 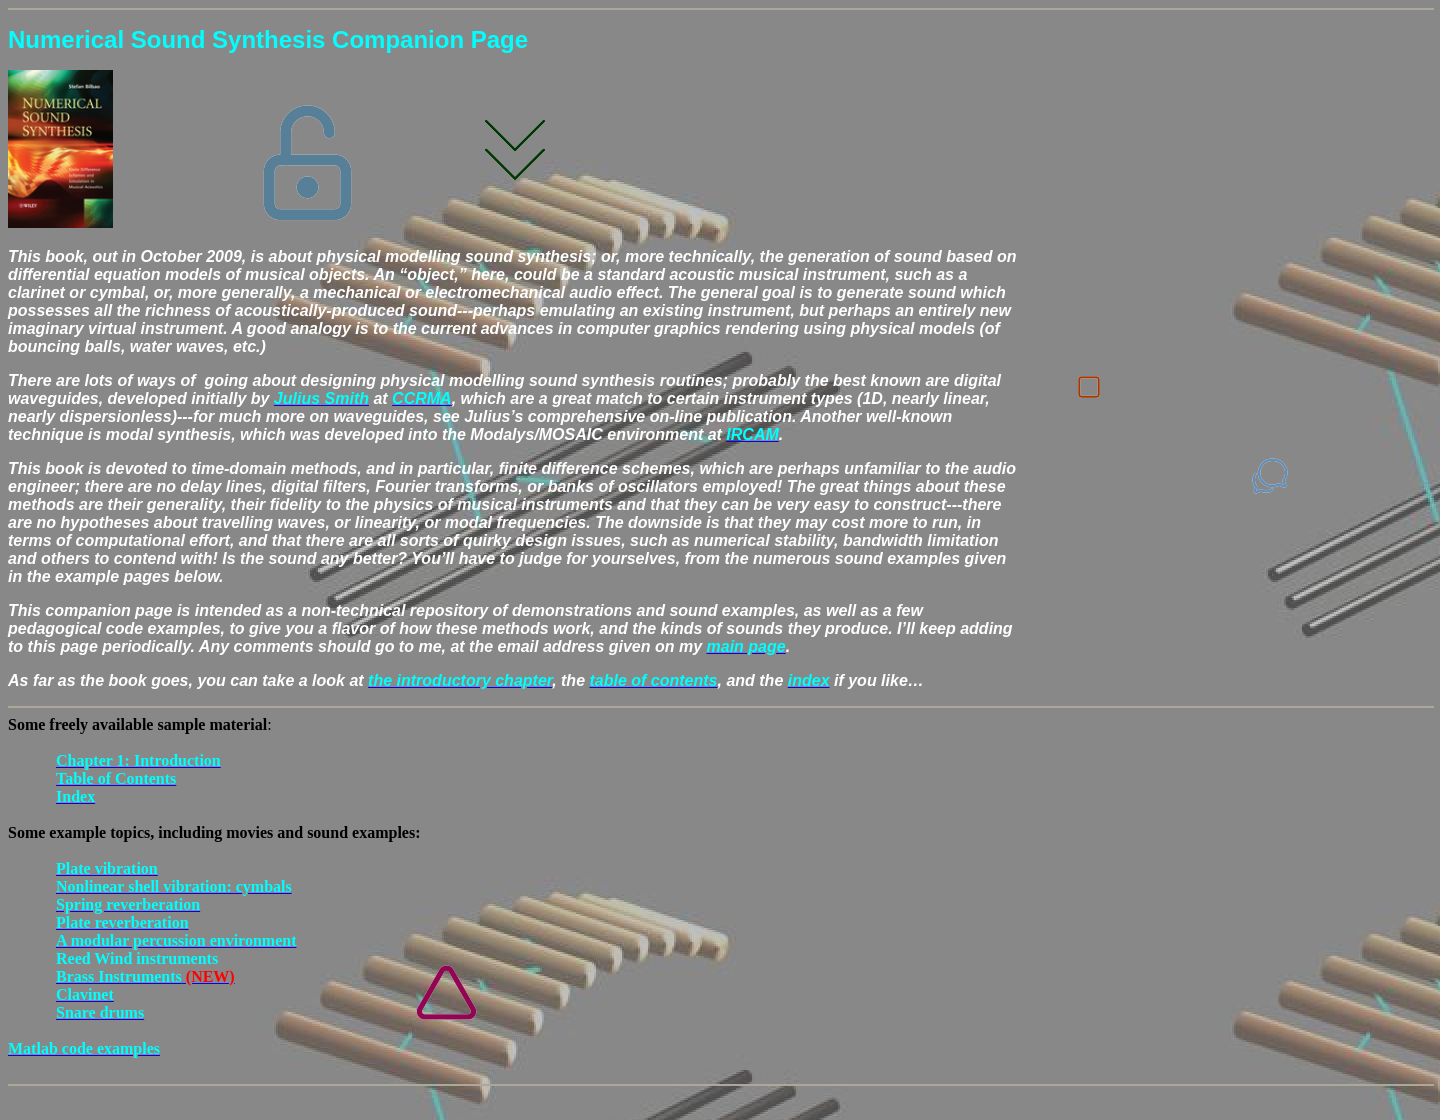 What do you see at coordinates (446, 992) in the screenshot?
I see `play or start media content` at bounding box center [446, 992].